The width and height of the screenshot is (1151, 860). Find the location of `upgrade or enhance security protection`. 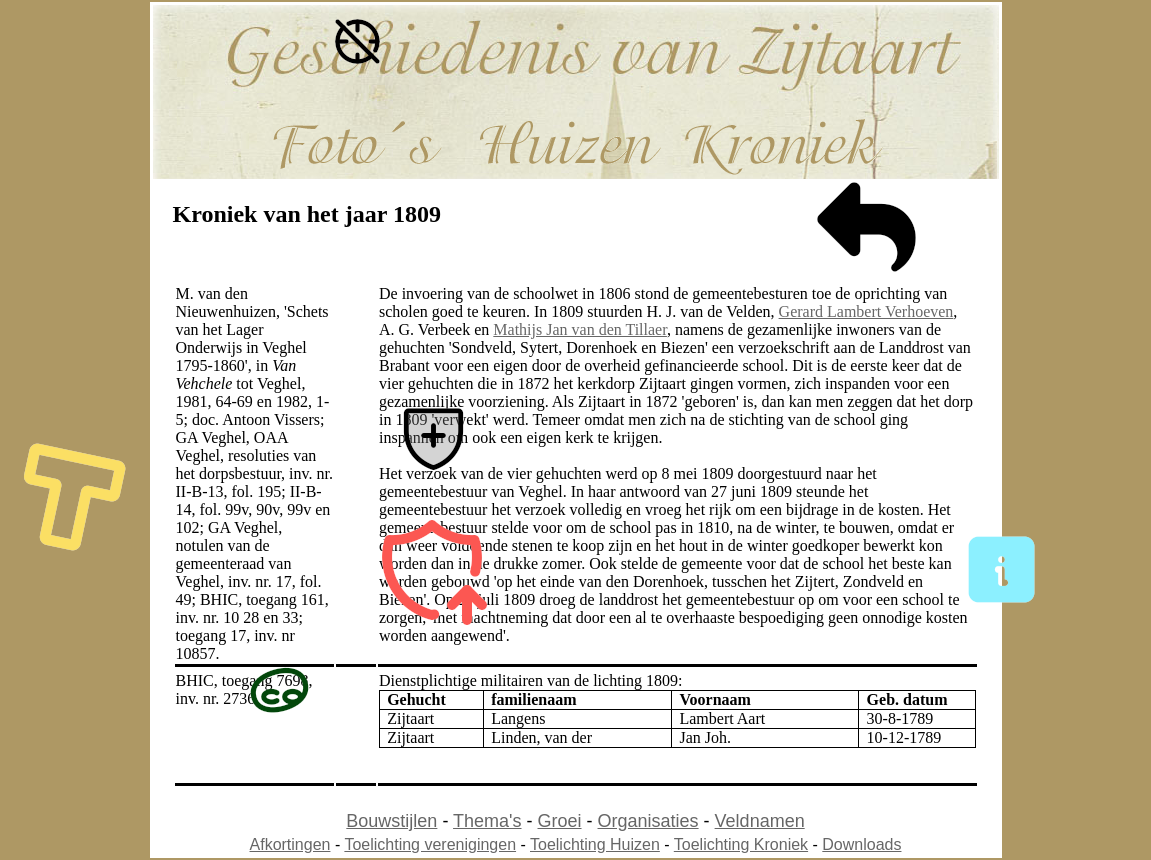

upgrade or enhance security protection is located at coordinates (432, 570).